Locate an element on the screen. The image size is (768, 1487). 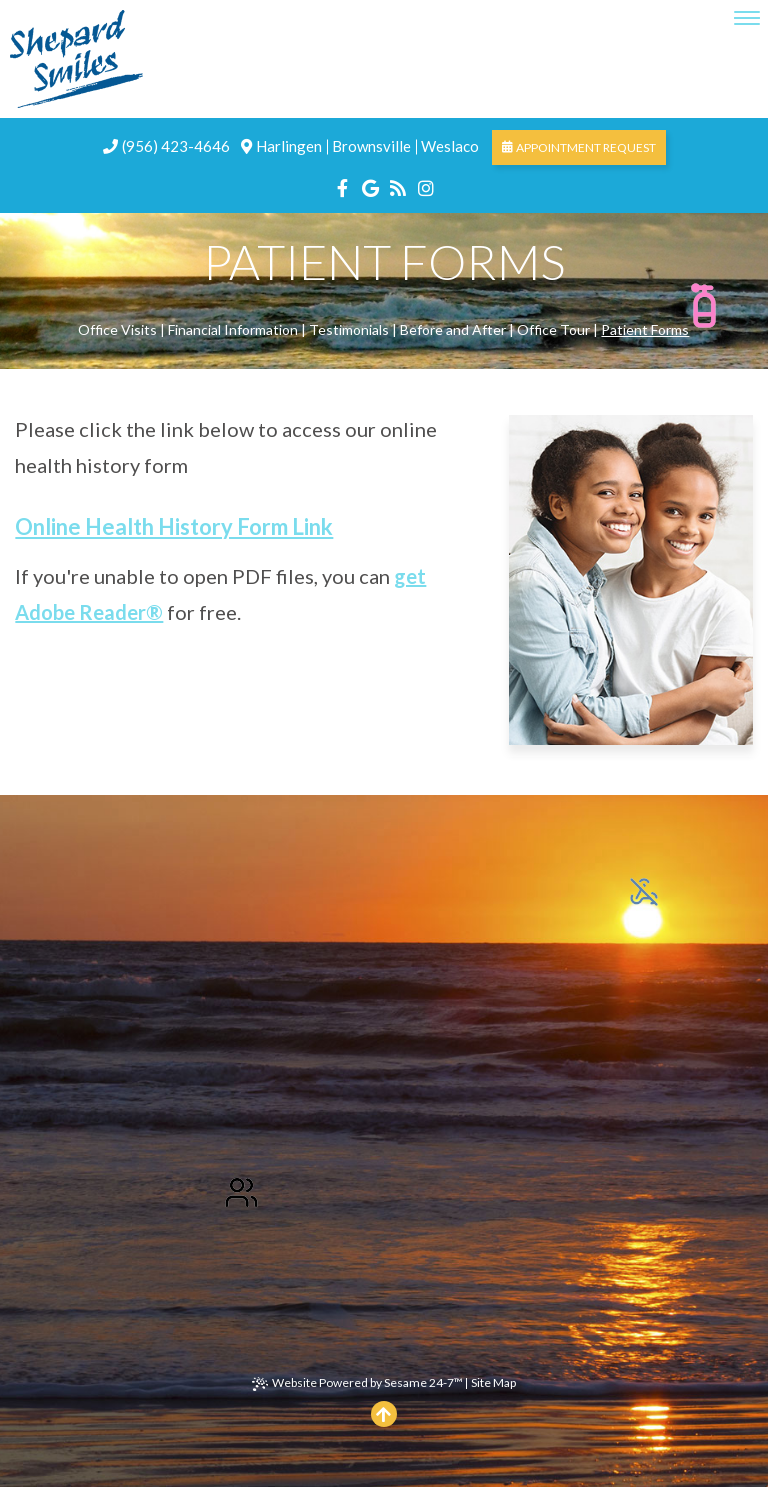
webhook integration disabled is located at coordinates (644, 892).